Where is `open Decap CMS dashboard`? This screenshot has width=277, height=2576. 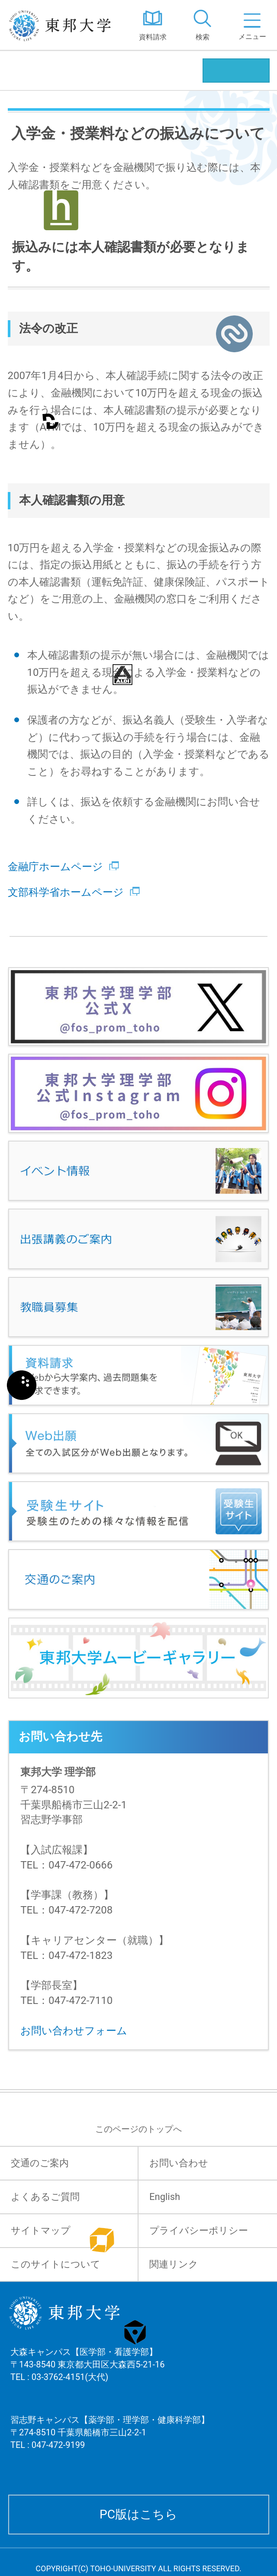 open Decap CMS dashboard is located at coordinates (50, 421).